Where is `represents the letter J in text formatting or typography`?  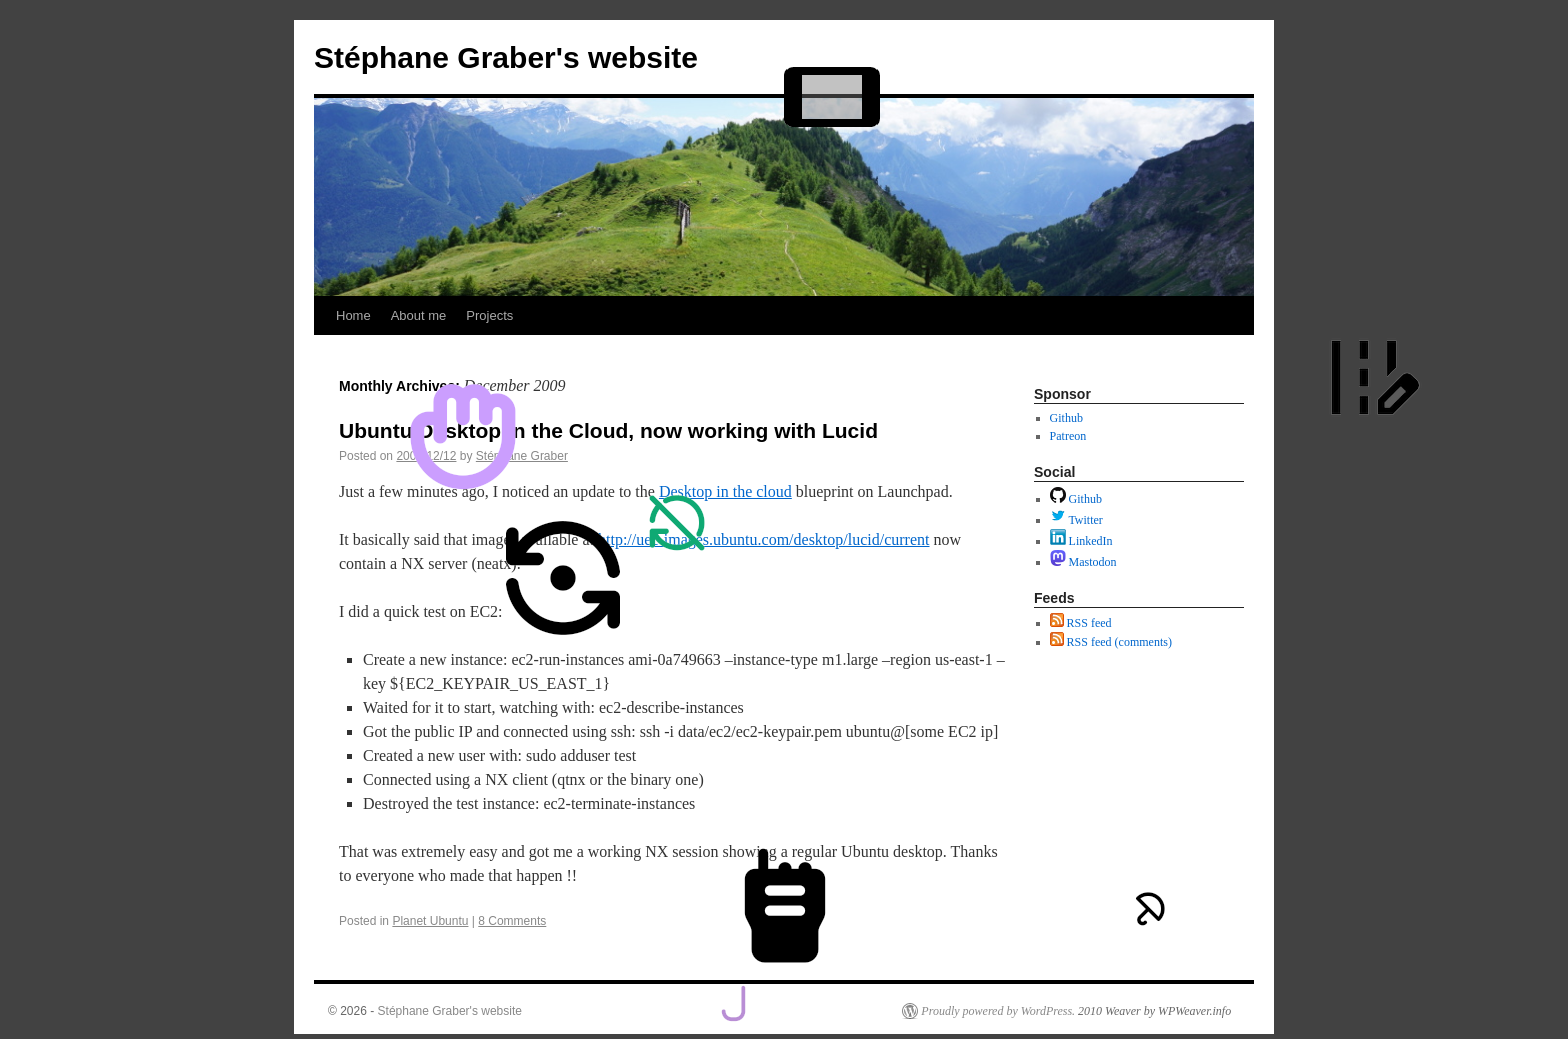 represents the letter J in text formatting or typography is located at coordinates (733, 1003).